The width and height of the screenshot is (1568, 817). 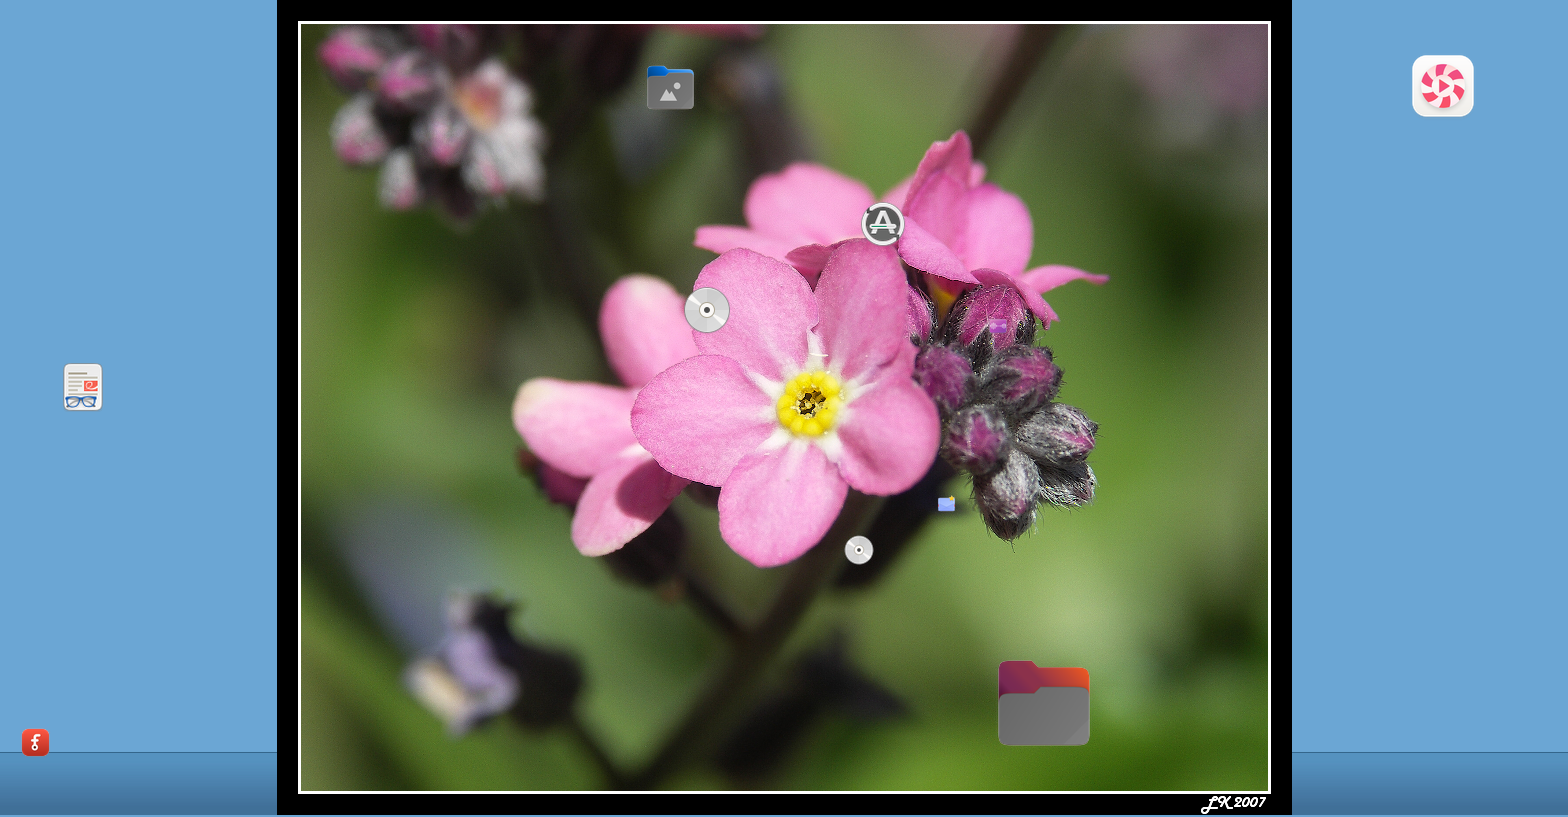 I want to click on mark email as unread, so click(x=946, y=504).